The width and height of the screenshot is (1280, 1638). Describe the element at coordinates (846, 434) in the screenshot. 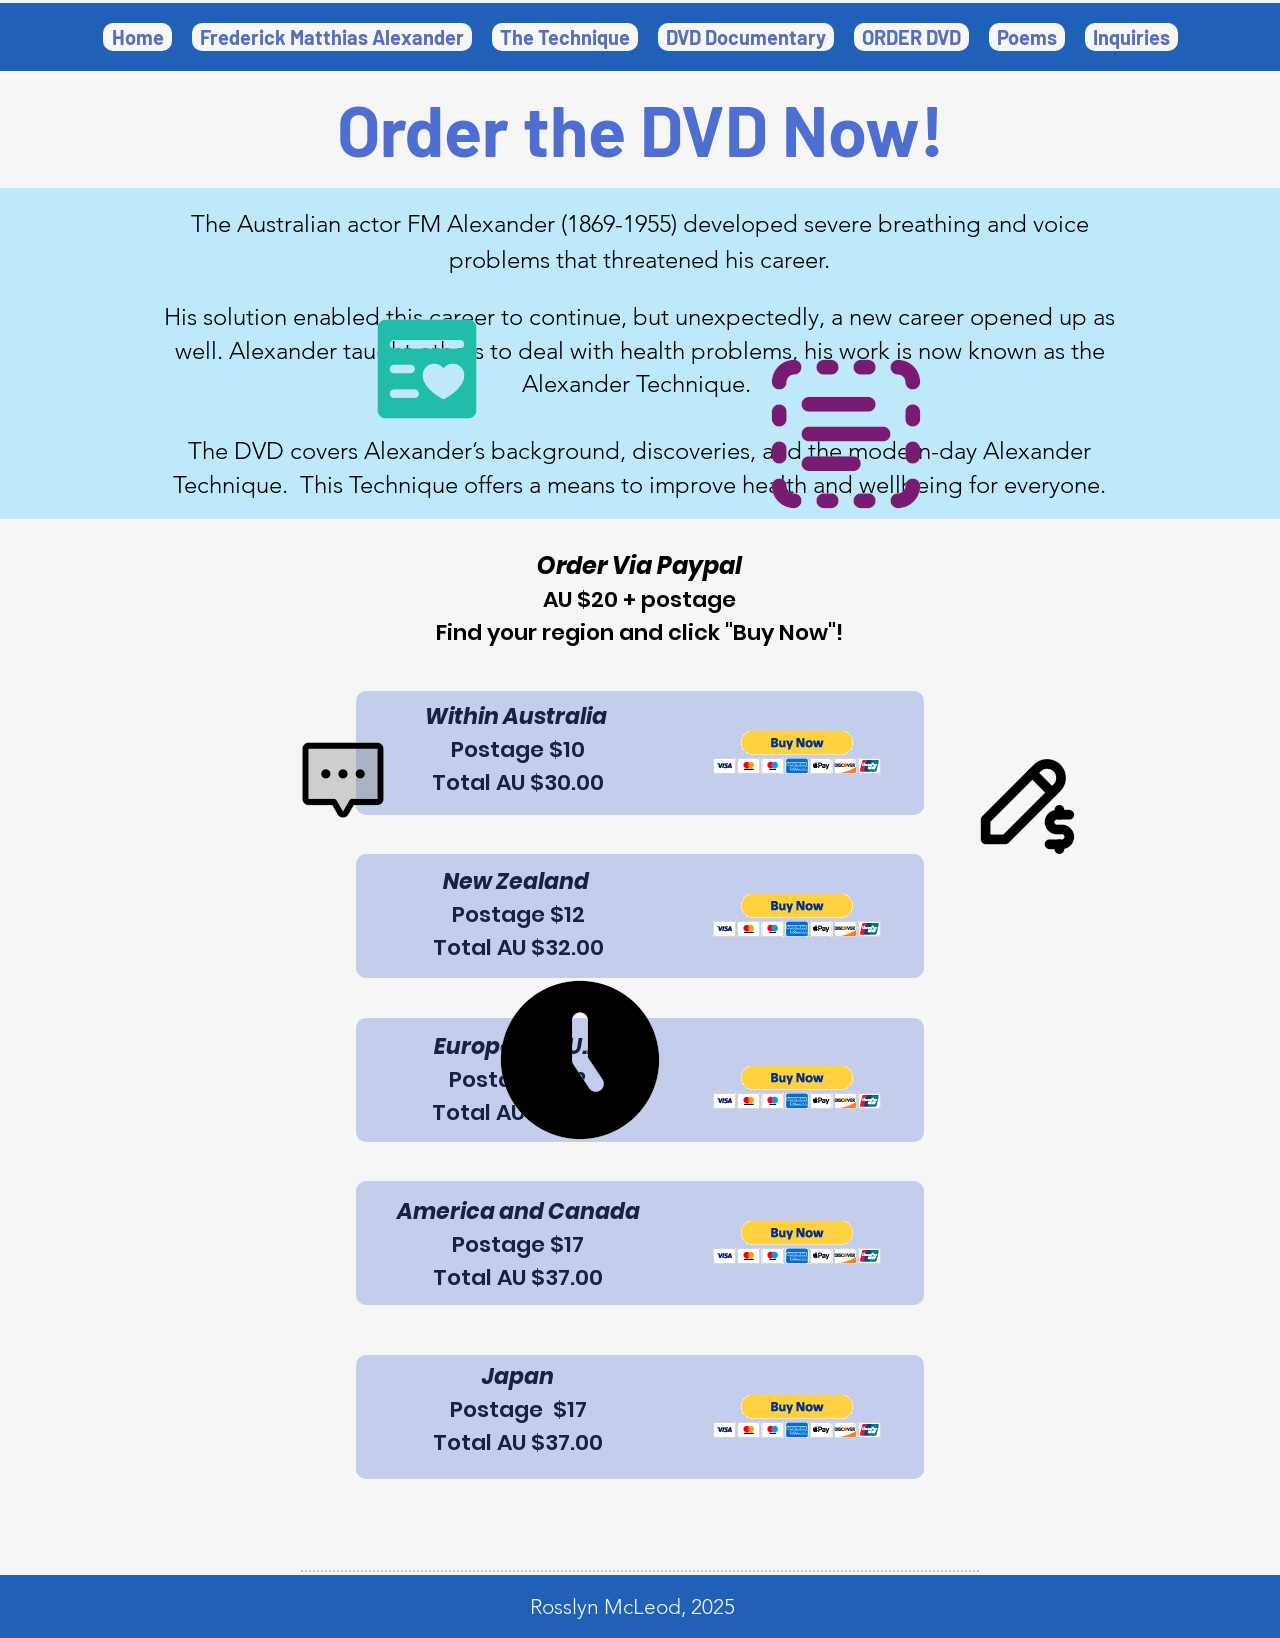

I see `select text within a document` at that location.